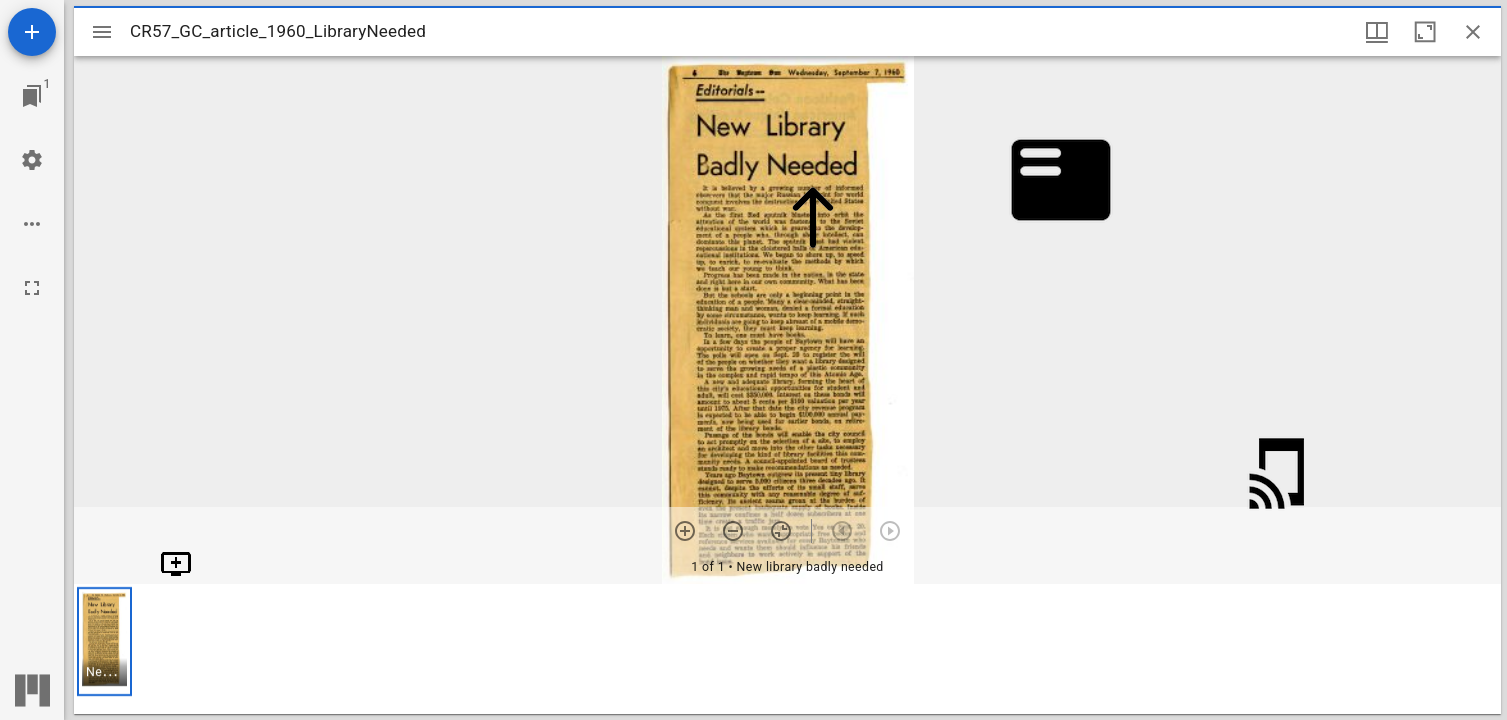 Image resolution: width=1507 pixels, height=720 pixels. I want to click on add current video to watch queue, so click(176, 564).